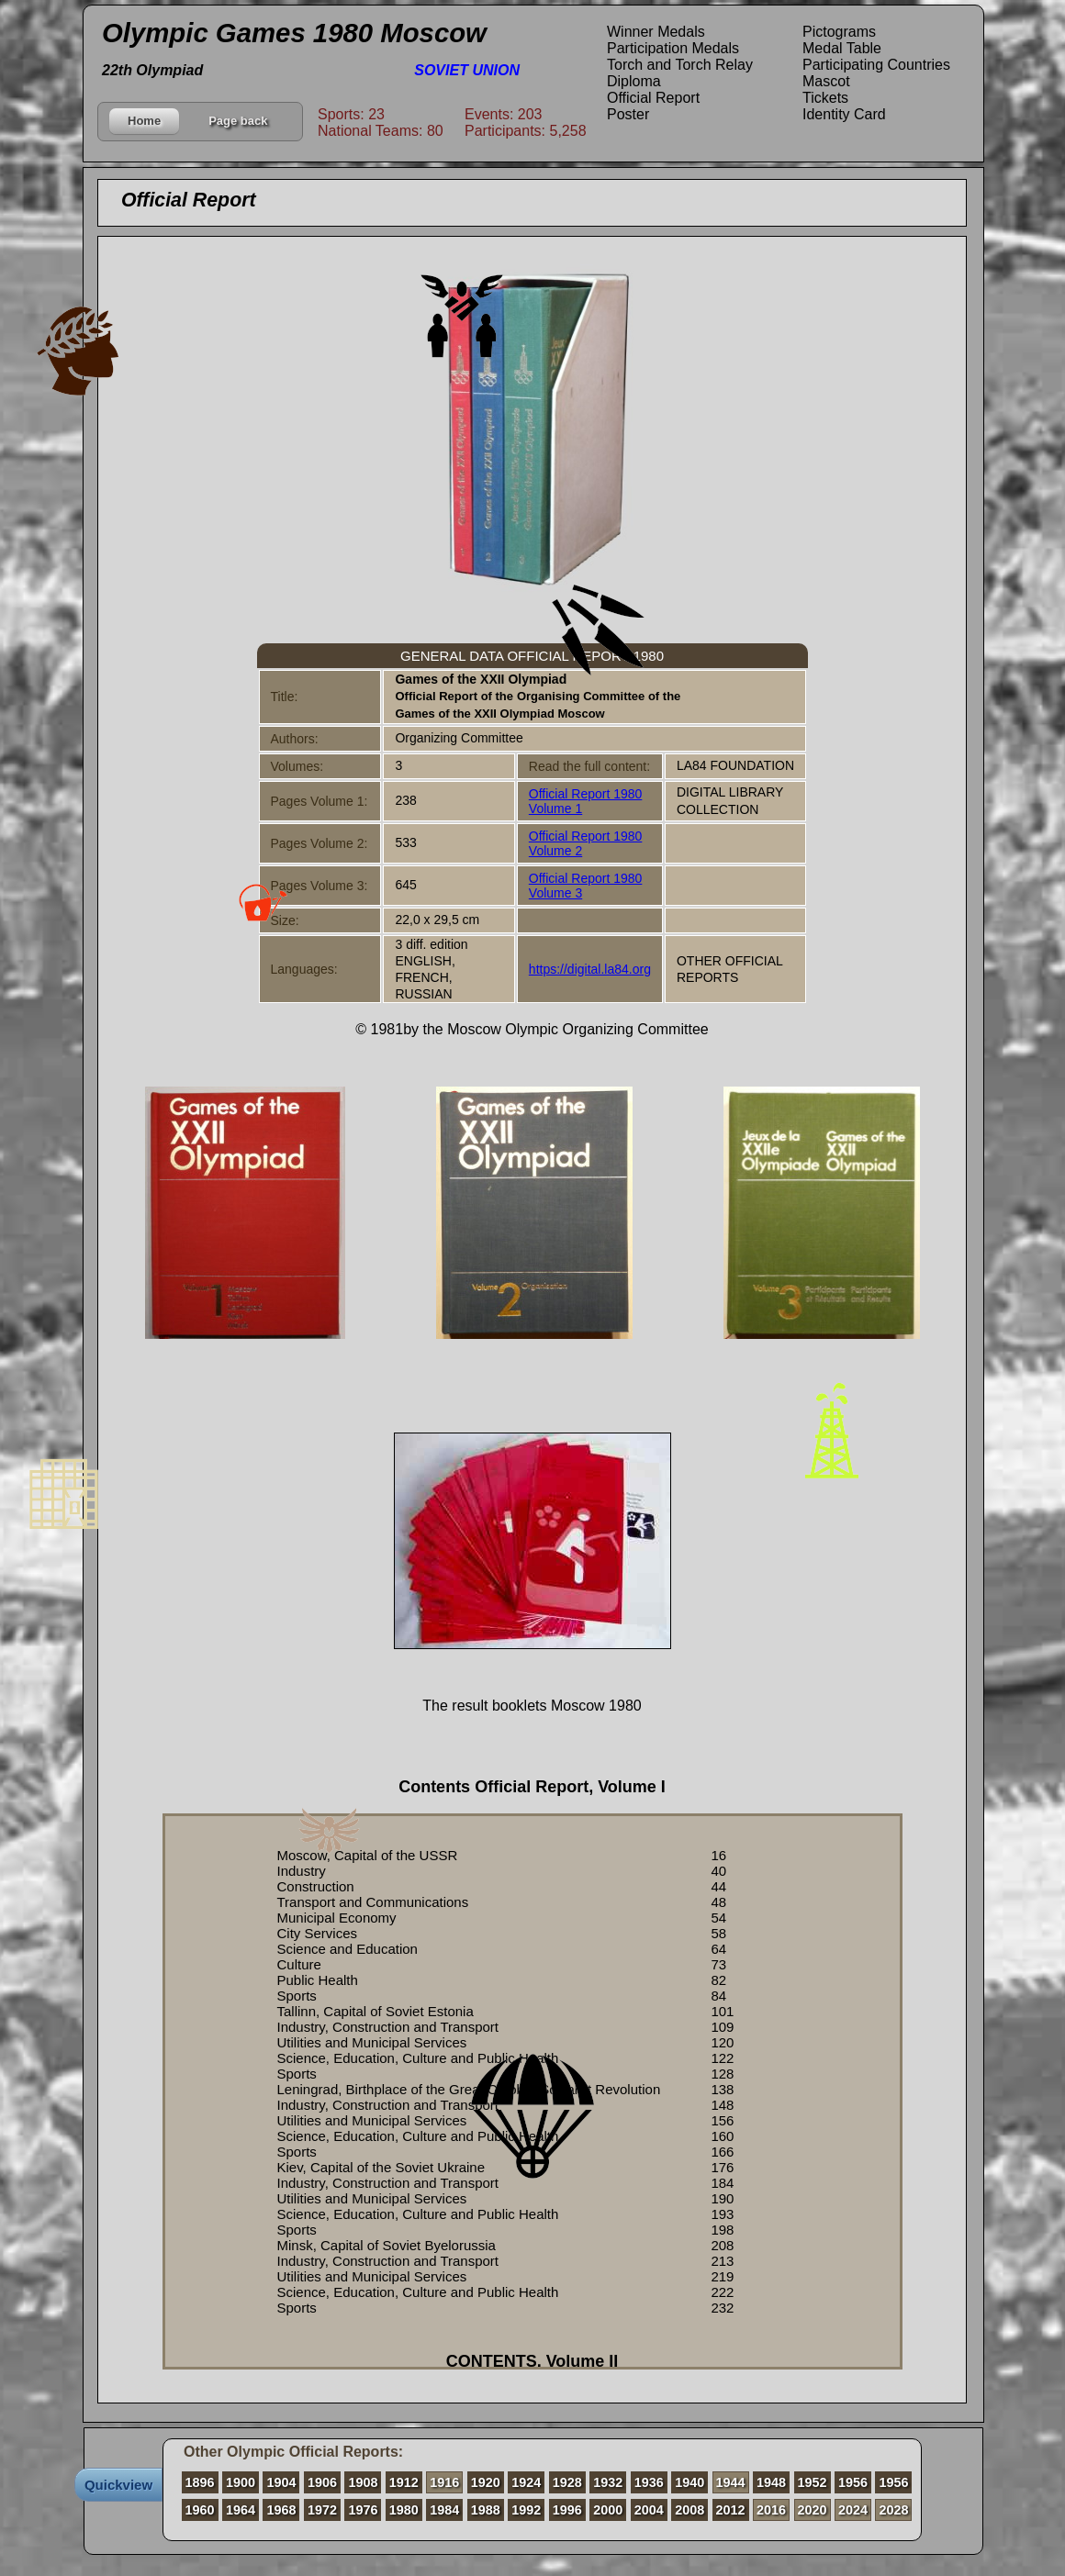 The width and height of the screenshot is (1065, 2576). What do you see at coordinates (263, 902) in the screenshot?
I see `water plants or crops in a gardening game` at bounding box center [263, 902].